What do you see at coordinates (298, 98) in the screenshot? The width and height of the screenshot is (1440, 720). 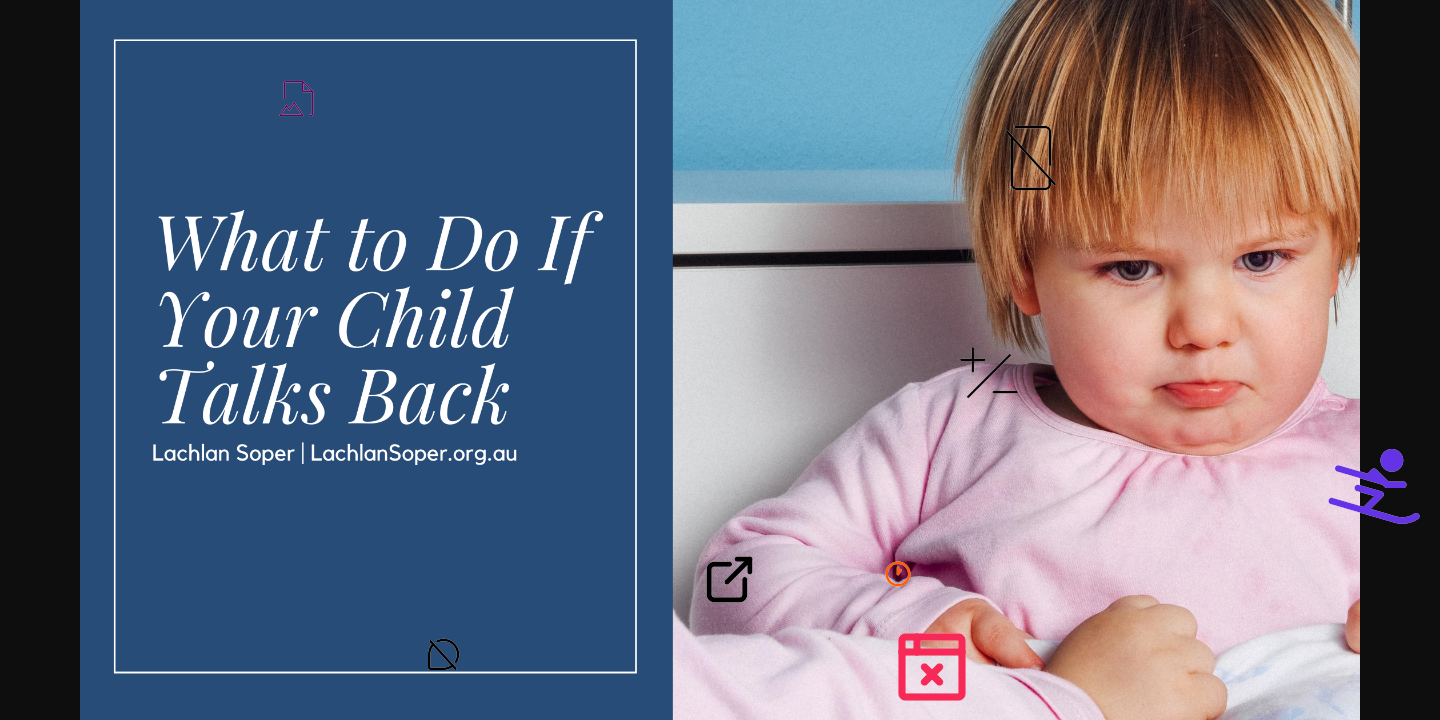 I see `view image file` at bounding box center [298, 98].